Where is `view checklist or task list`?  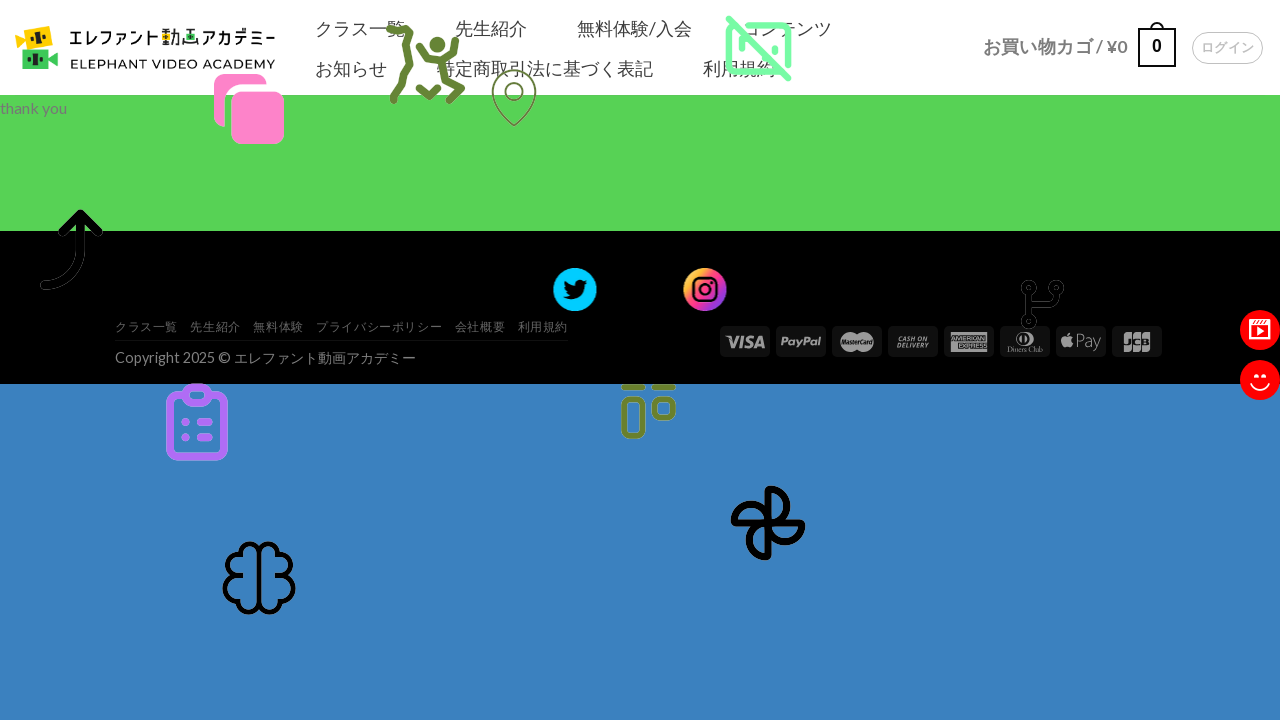
view checklist or task list is located at coordinates (197, 422).